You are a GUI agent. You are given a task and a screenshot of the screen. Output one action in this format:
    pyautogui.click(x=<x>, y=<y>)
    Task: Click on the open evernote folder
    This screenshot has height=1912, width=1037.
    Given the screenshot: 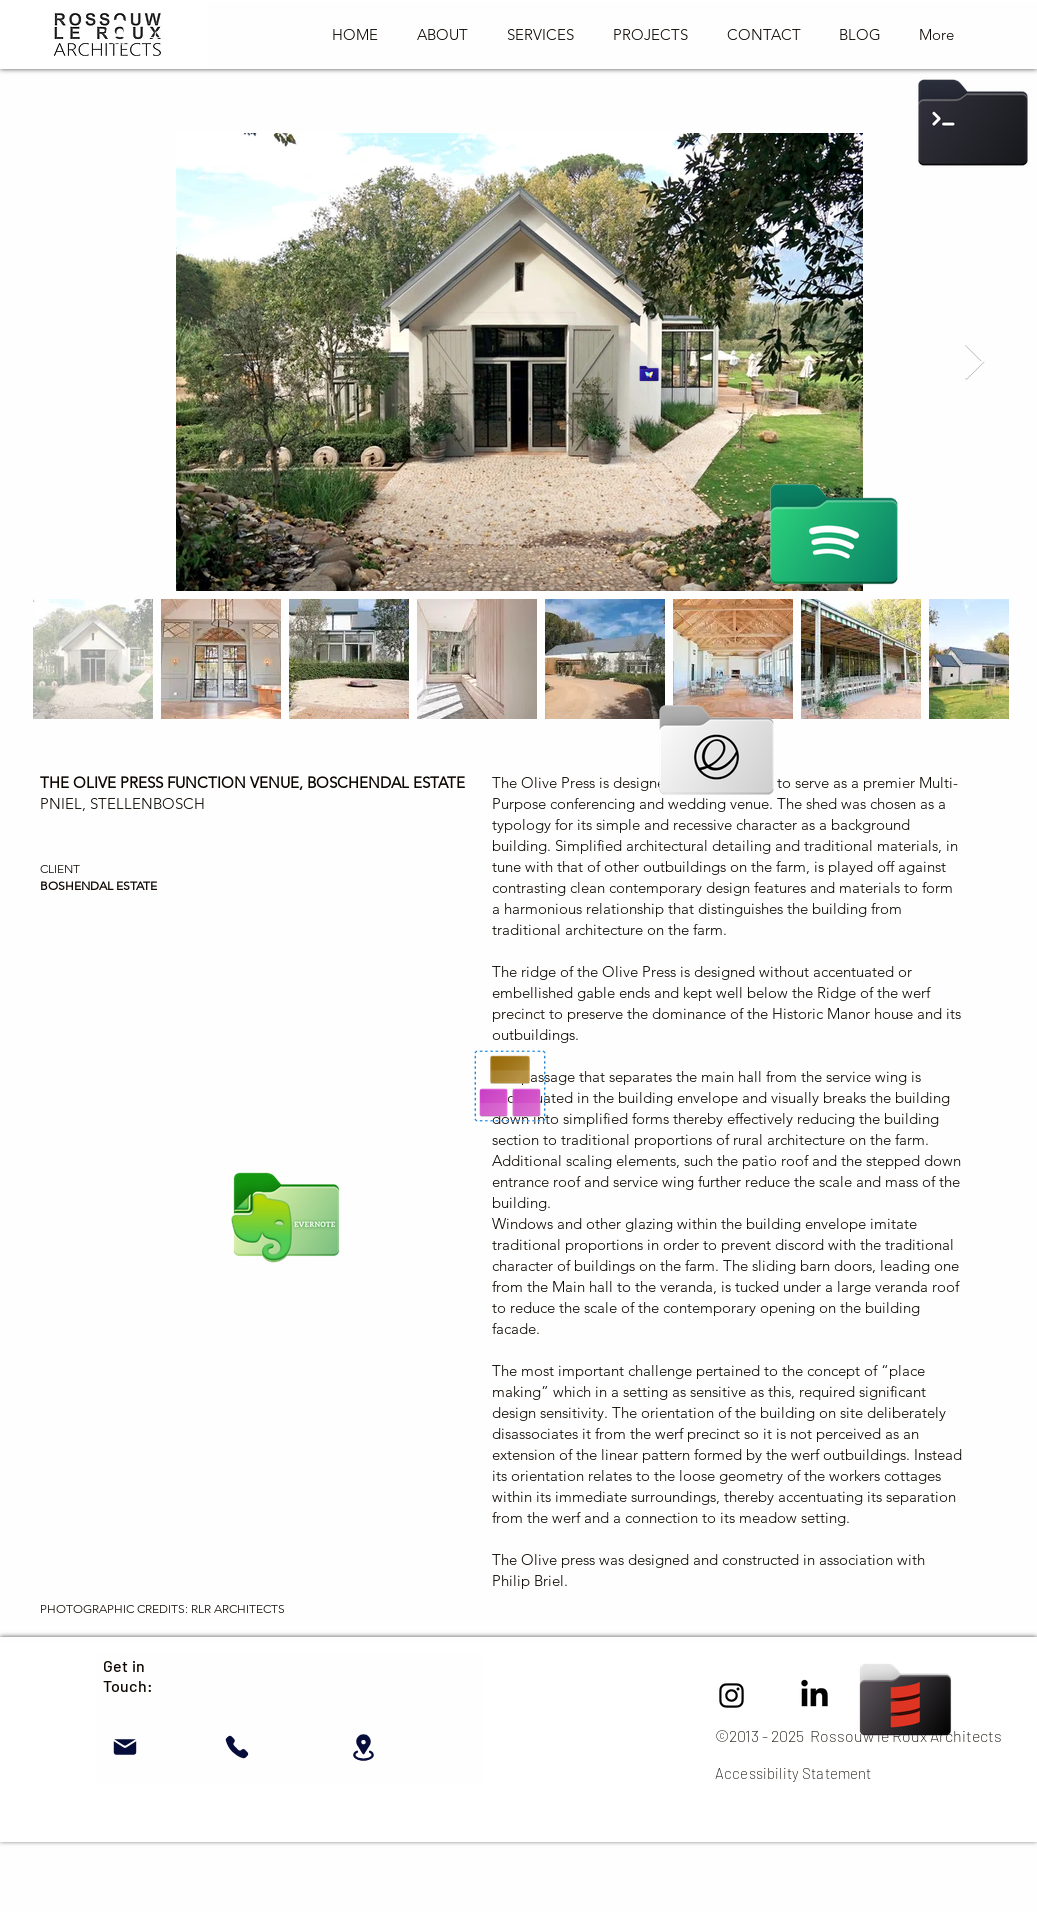 What is the action you would take?
    pyautogui.click(x=286, y=1217)
    